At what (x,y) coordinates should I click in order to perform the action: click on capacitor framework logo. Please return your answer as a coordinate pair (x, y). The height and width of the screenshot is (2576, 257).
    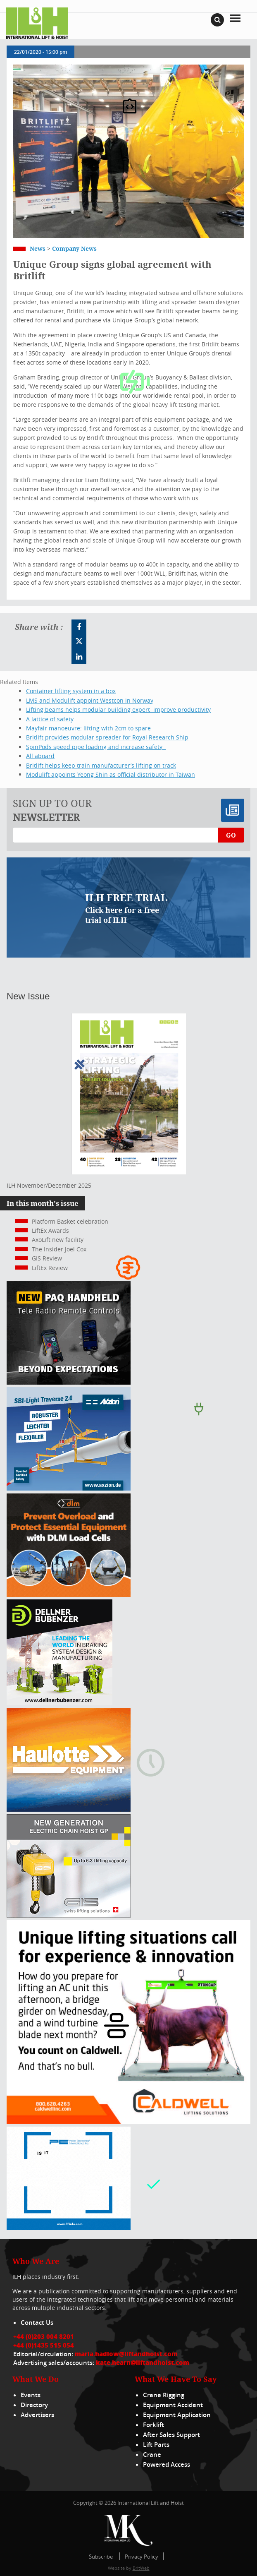
    Looking at the image, I should click on (79, 1064).